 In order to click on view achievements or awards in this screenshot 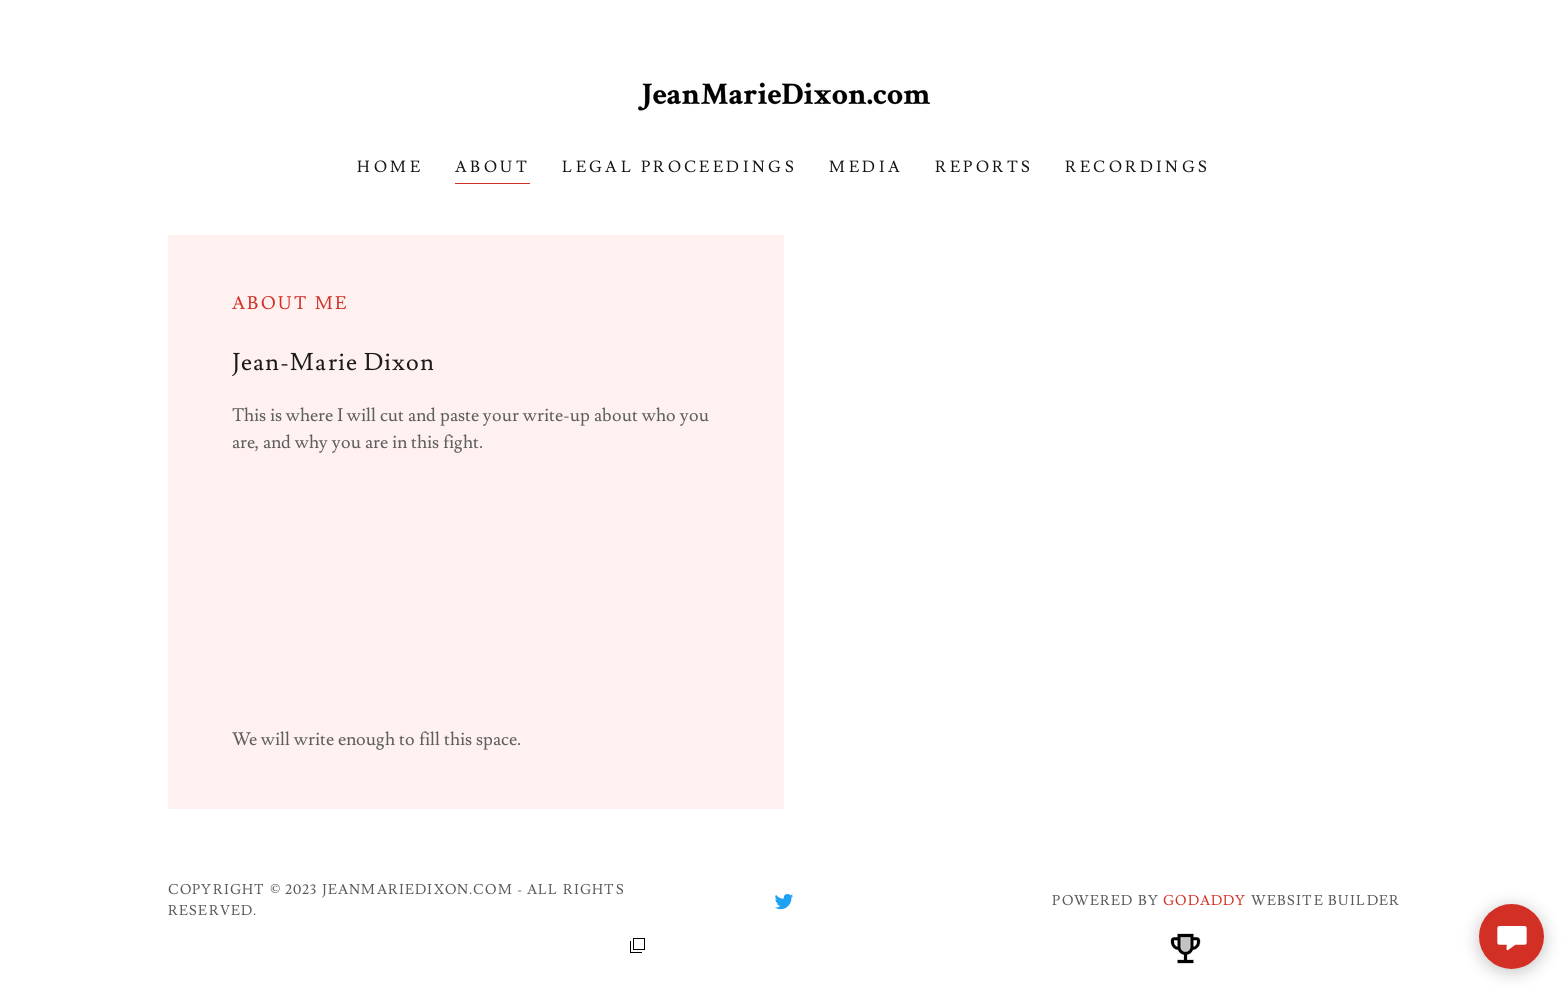, I will do `click(1185, 948)`.